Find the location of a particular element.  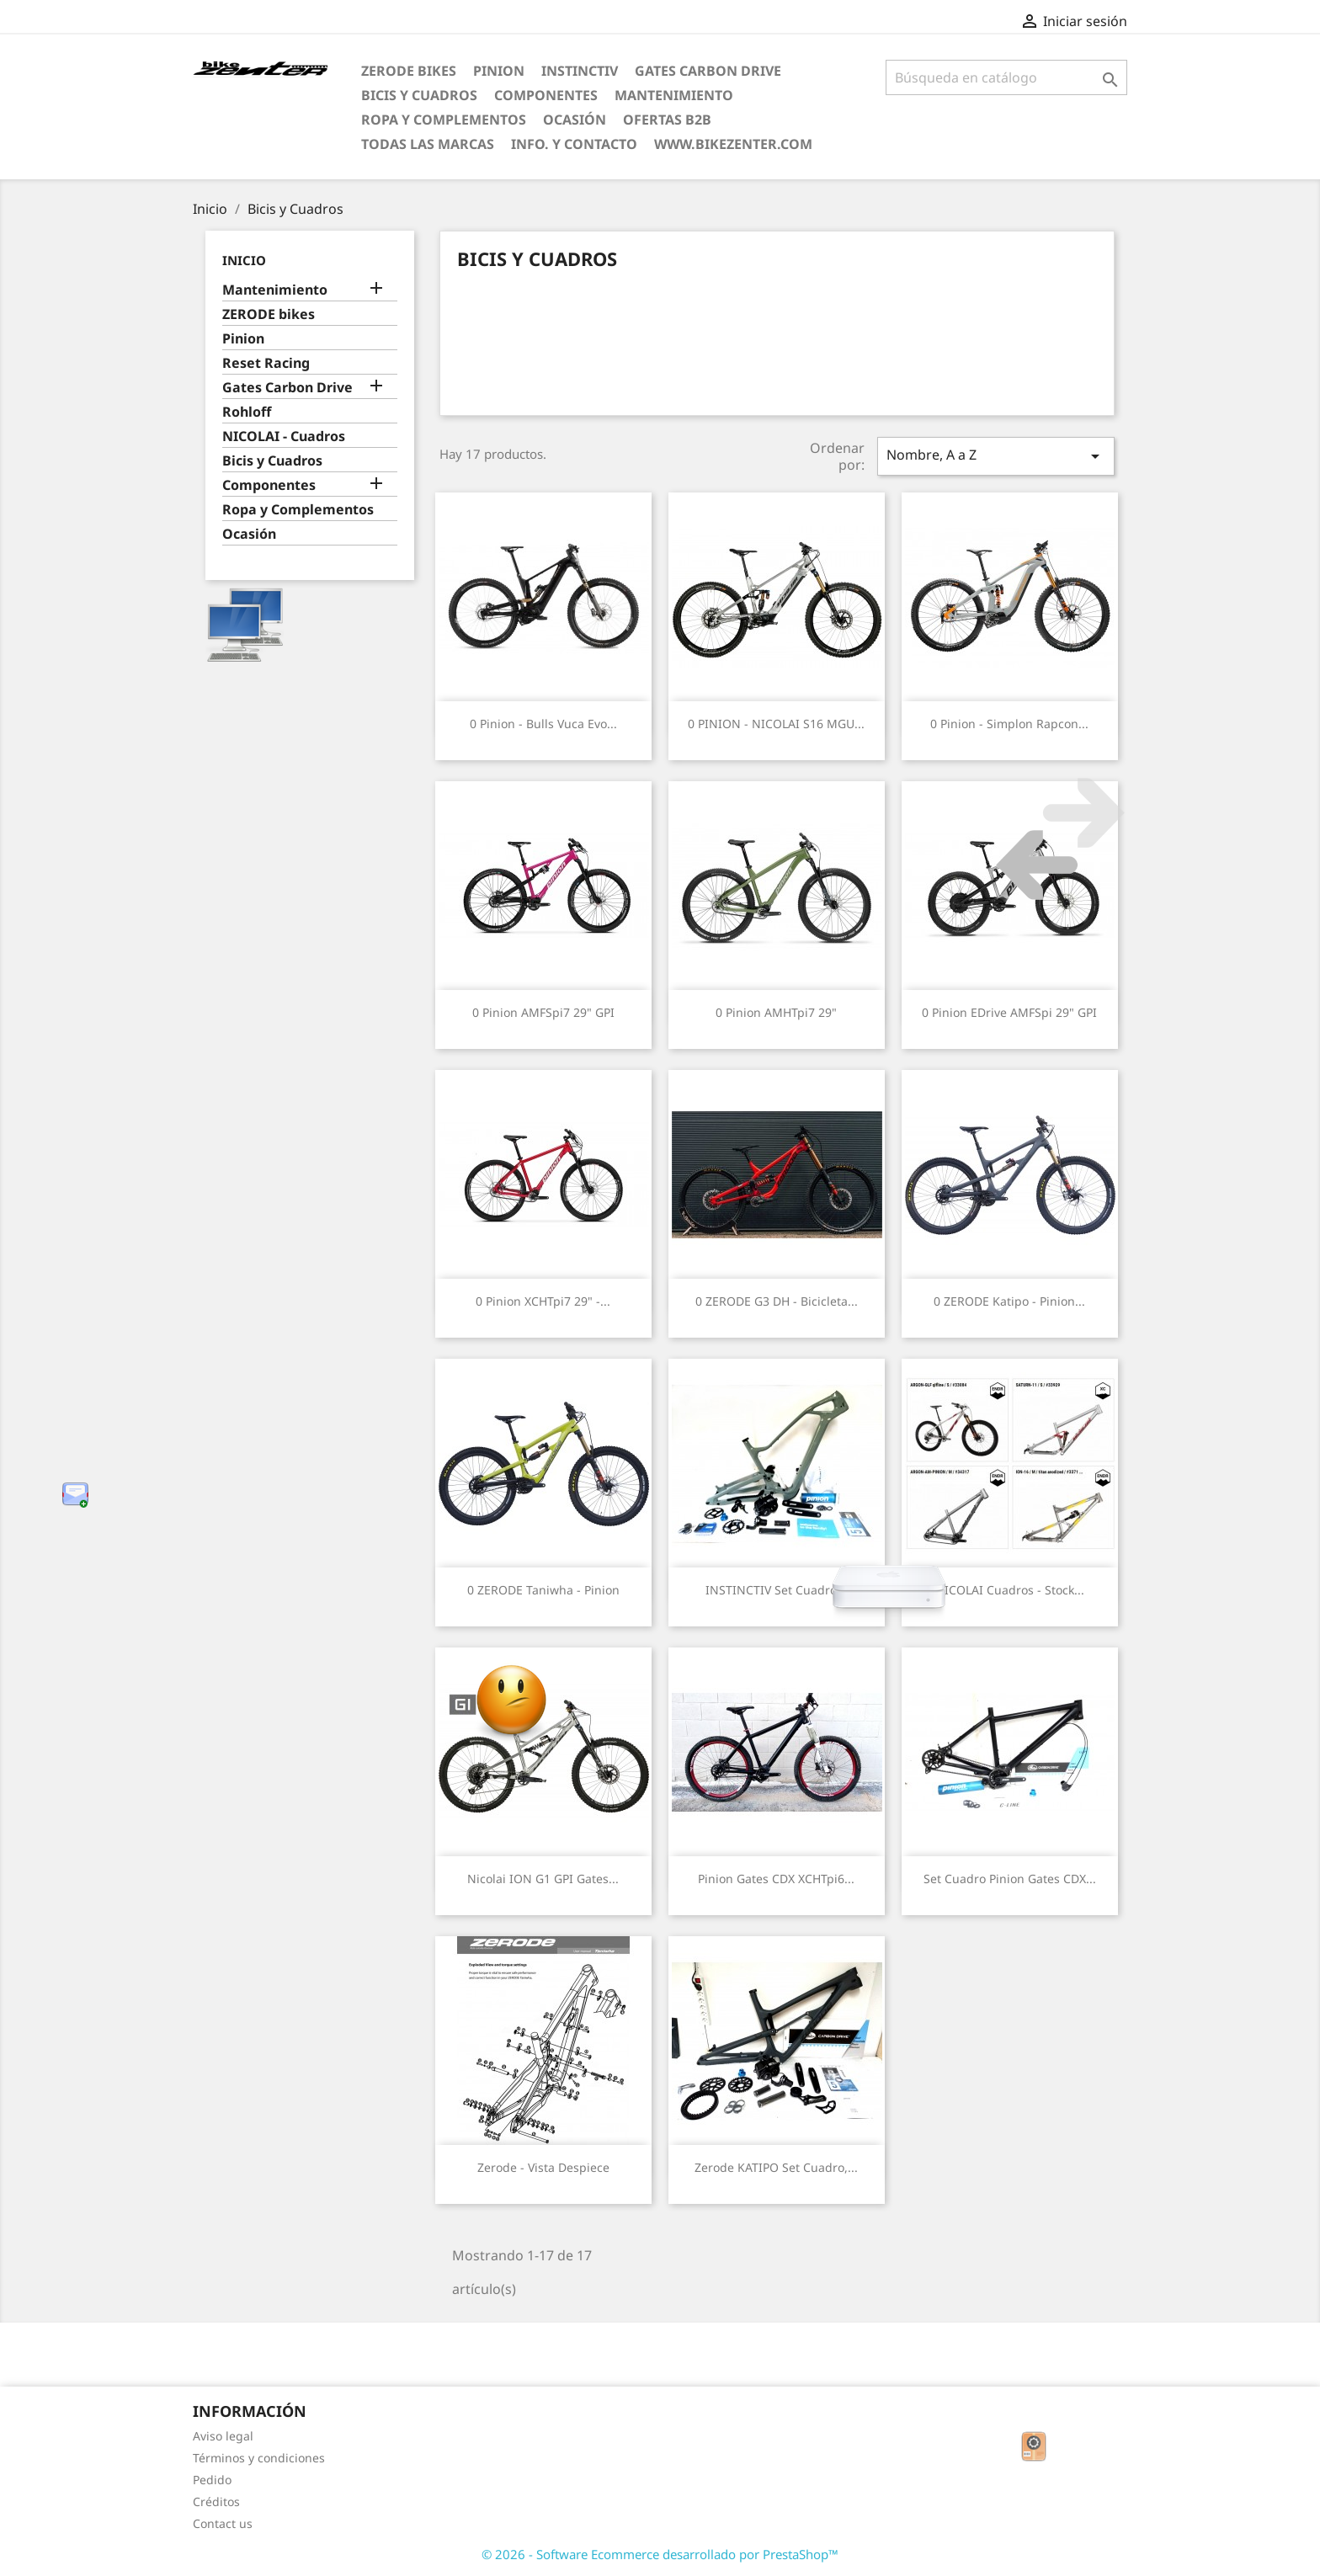

indicates network data being received is located at coordinates (1060, 838).